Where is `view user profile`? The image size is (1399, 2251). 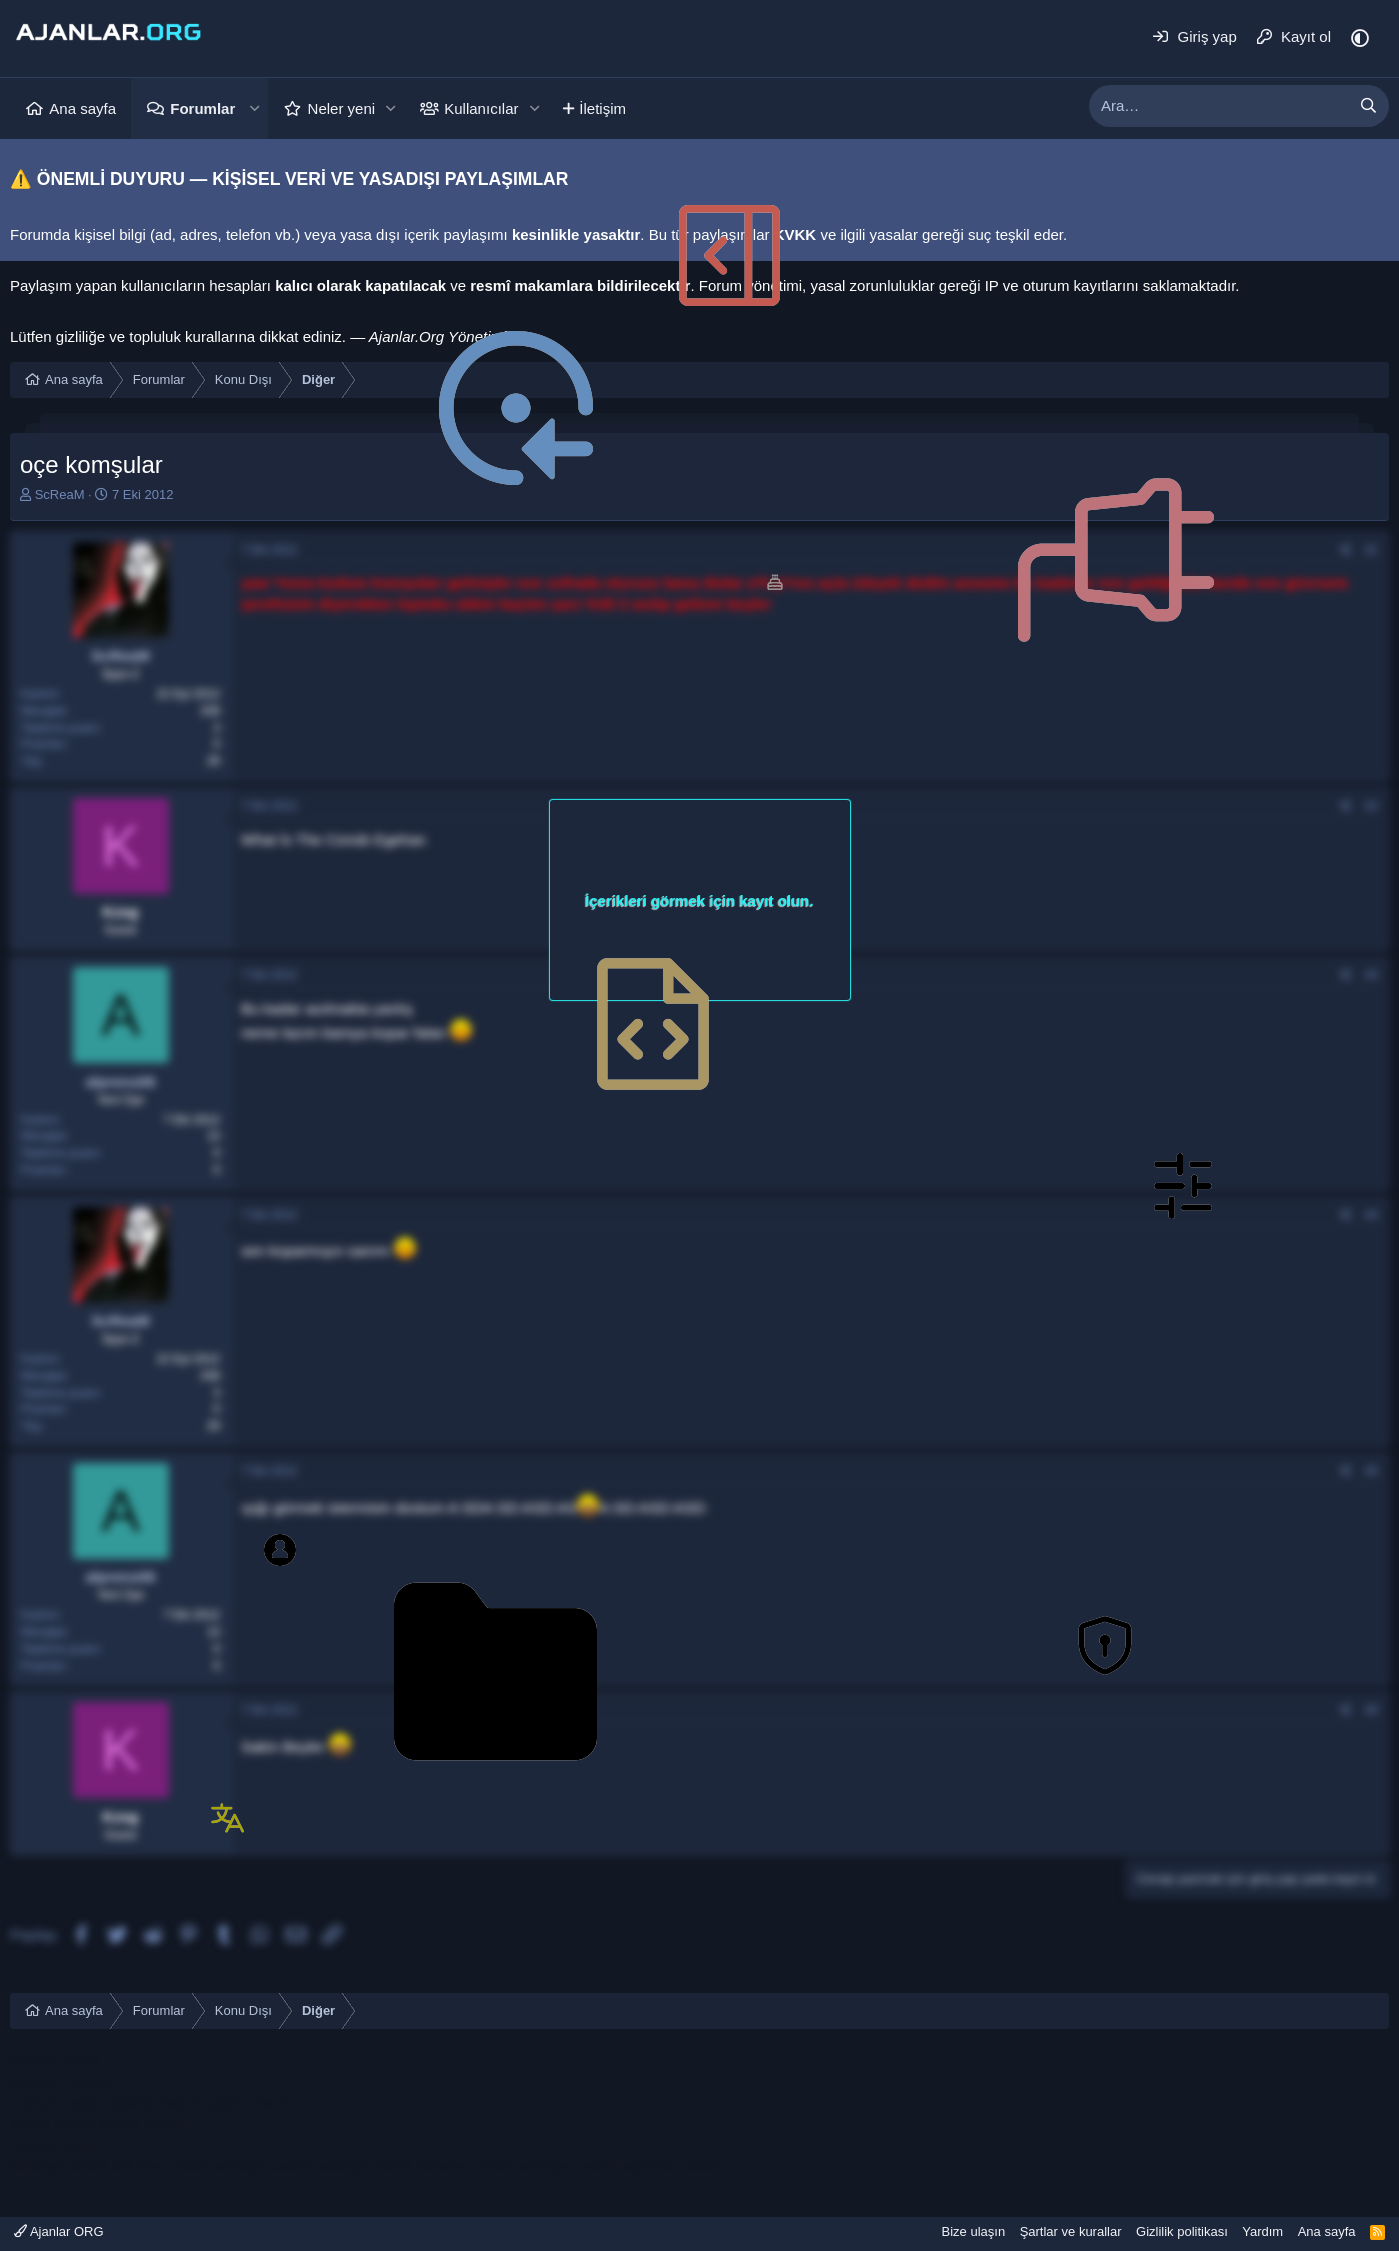
view user profile is located at coordinates (280, 1550).